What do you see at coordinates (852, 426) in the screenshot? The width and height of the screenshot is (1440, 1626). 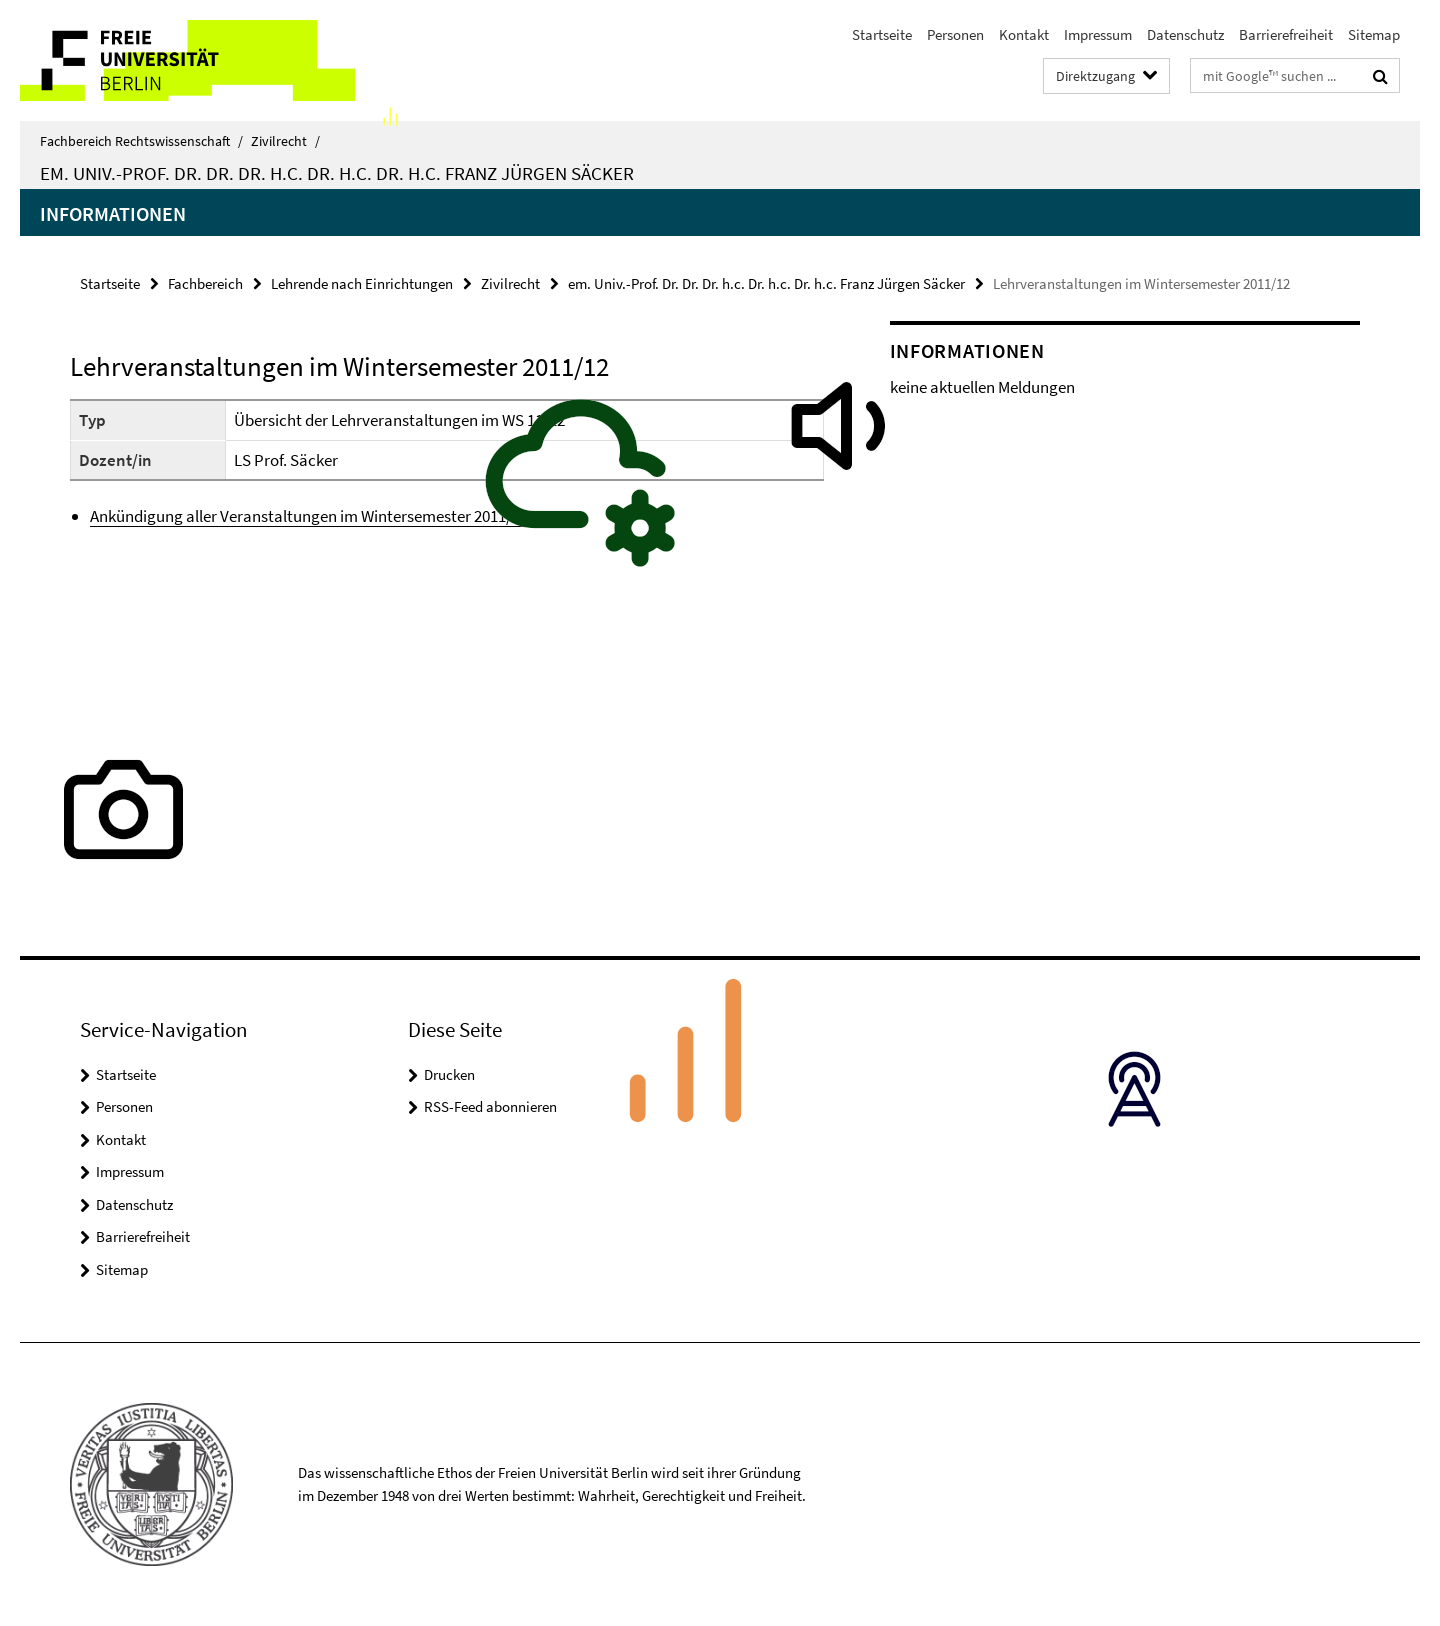 I see `adjust volume to low level` at bounding box center [852, 426].